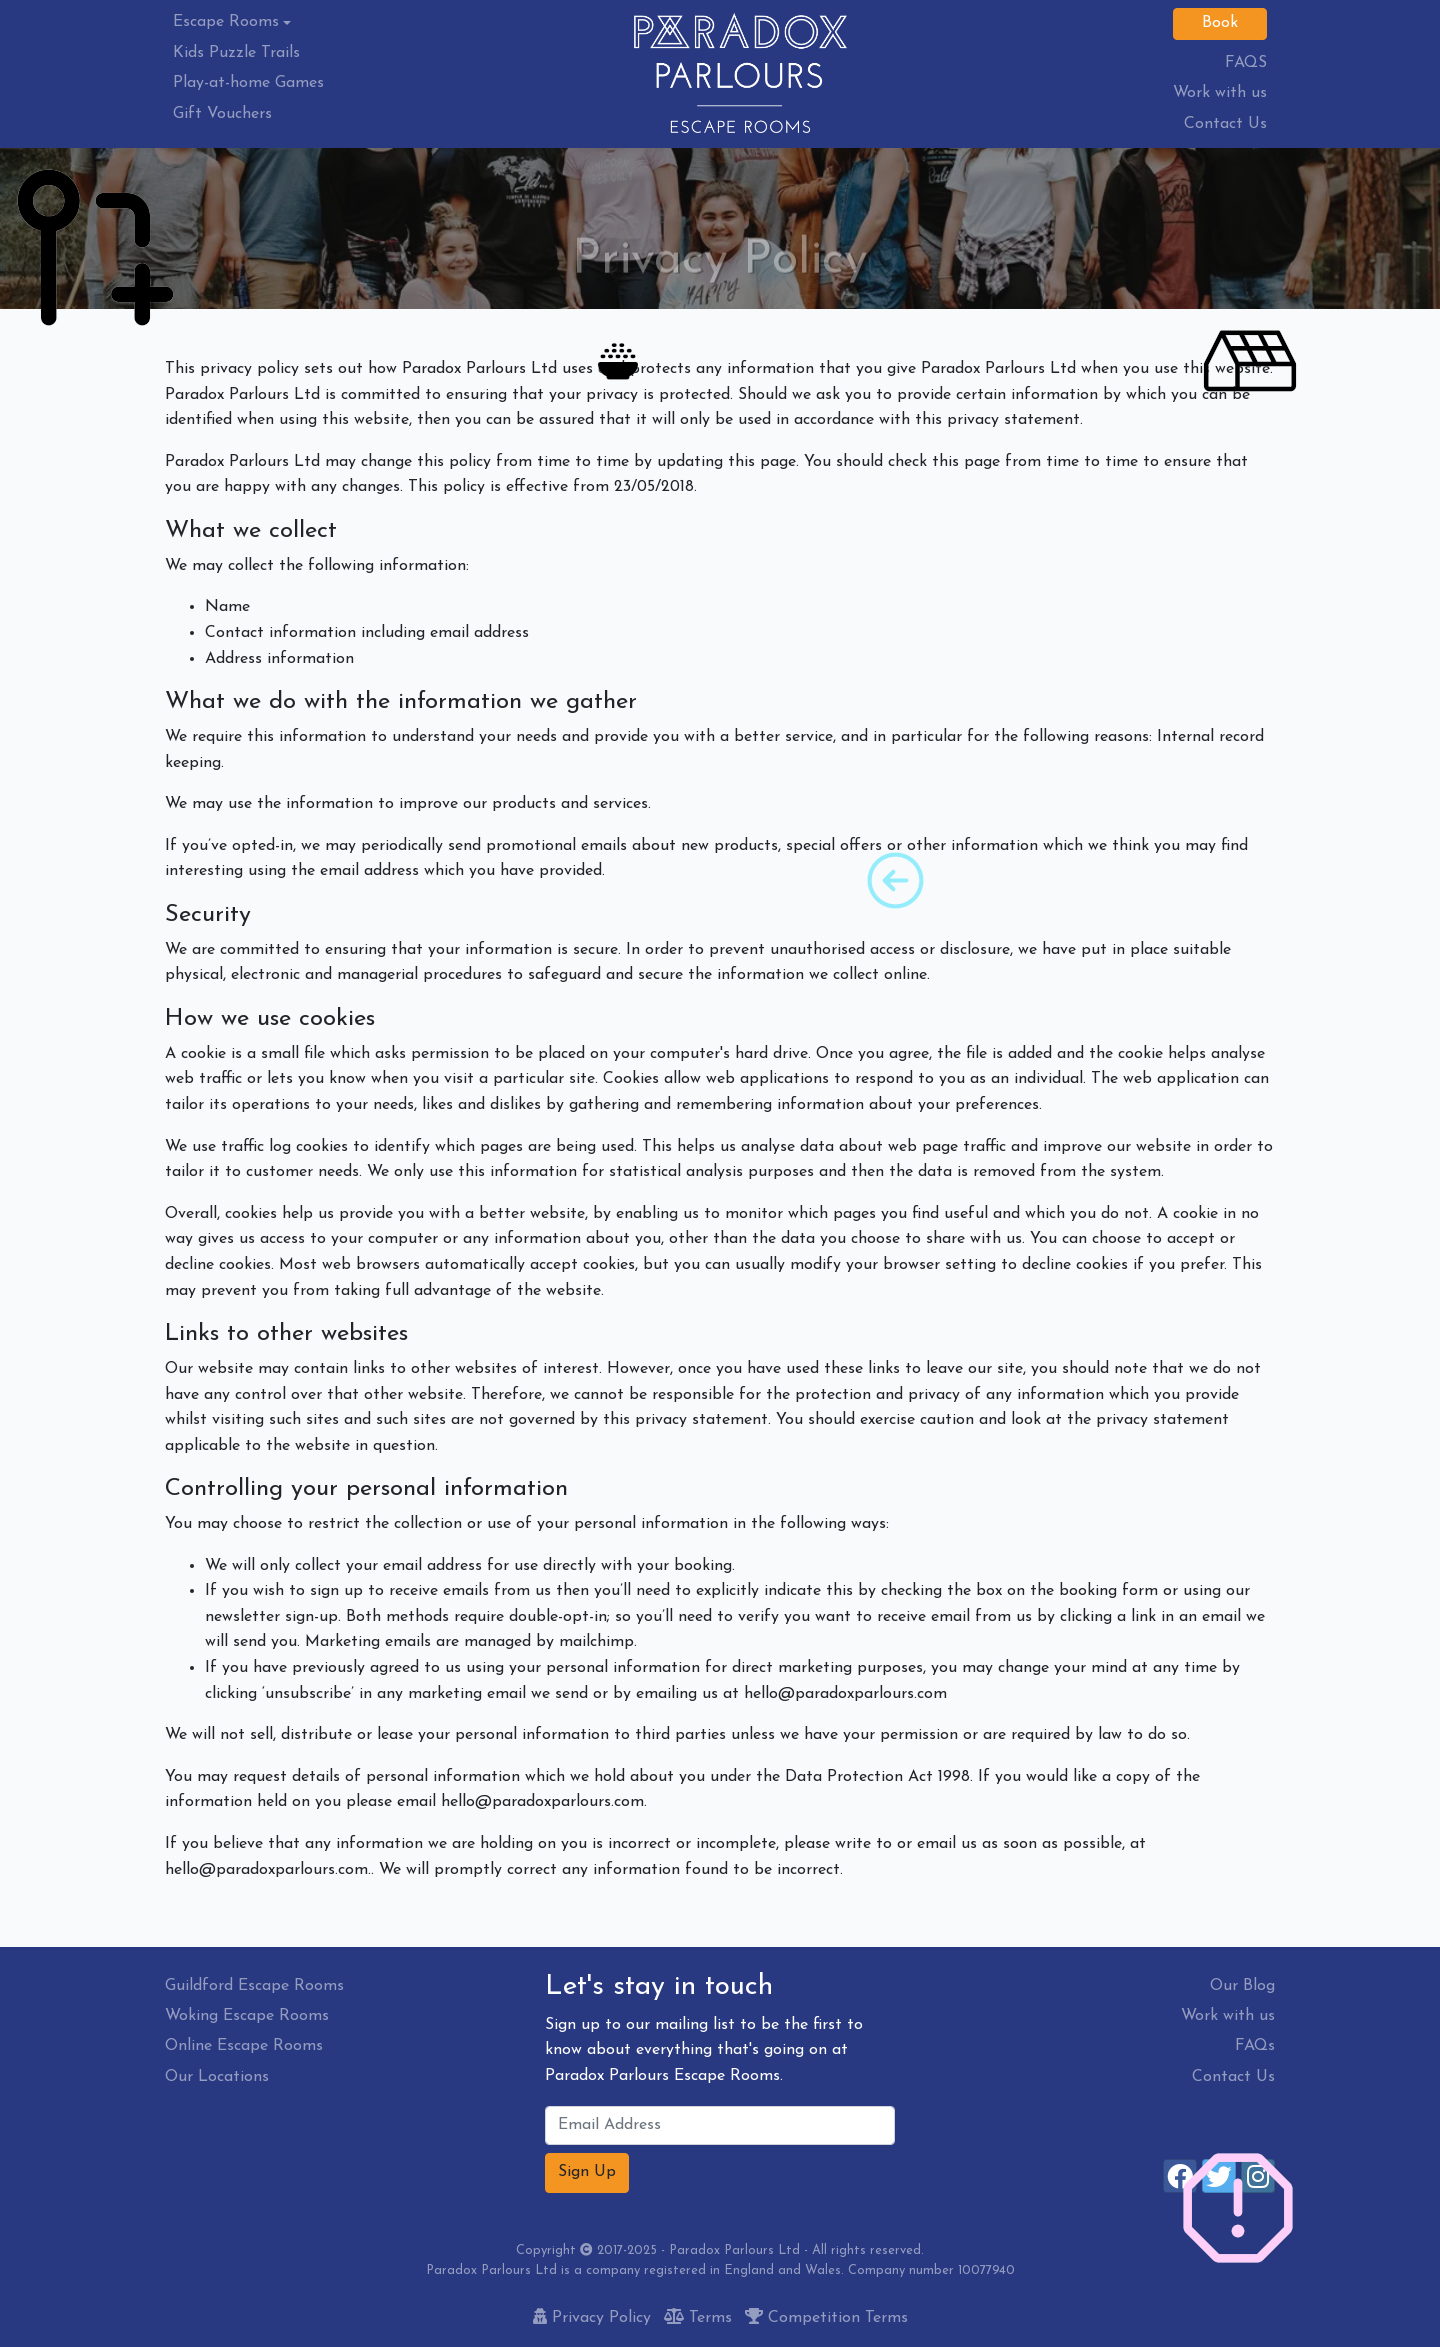 This screenshot has width=1440, height=2347. What do you see at coordinates (618, 362) in the screenshot?
I see `view rice or grain-based meal options` at bounding box center [618, 362].